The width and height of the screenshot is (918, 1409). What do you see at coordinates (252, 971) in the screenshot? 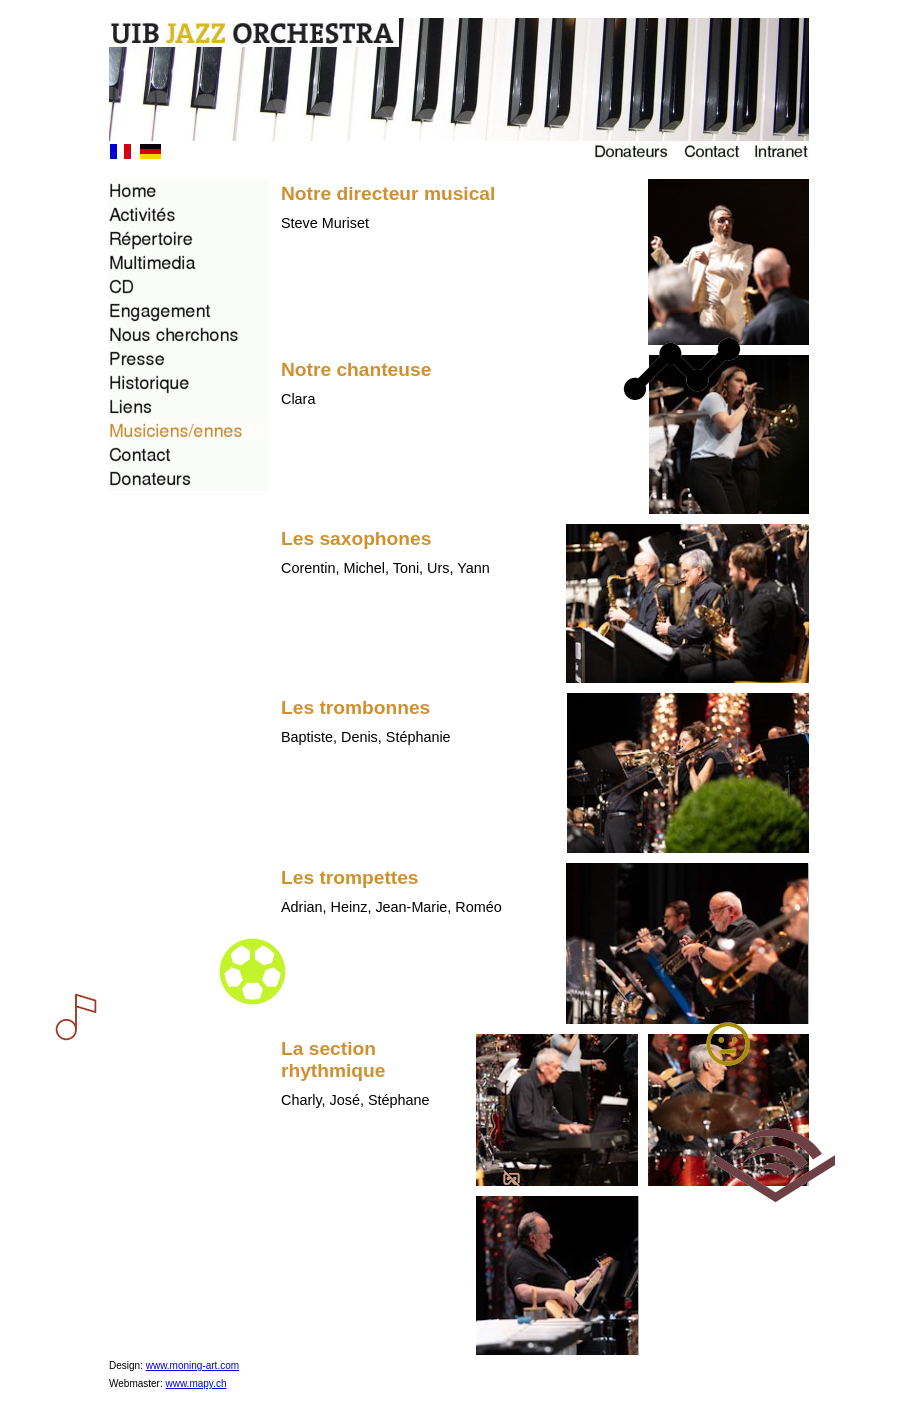
I see `access soccer or football-related content` at bounding box center [252, 971].